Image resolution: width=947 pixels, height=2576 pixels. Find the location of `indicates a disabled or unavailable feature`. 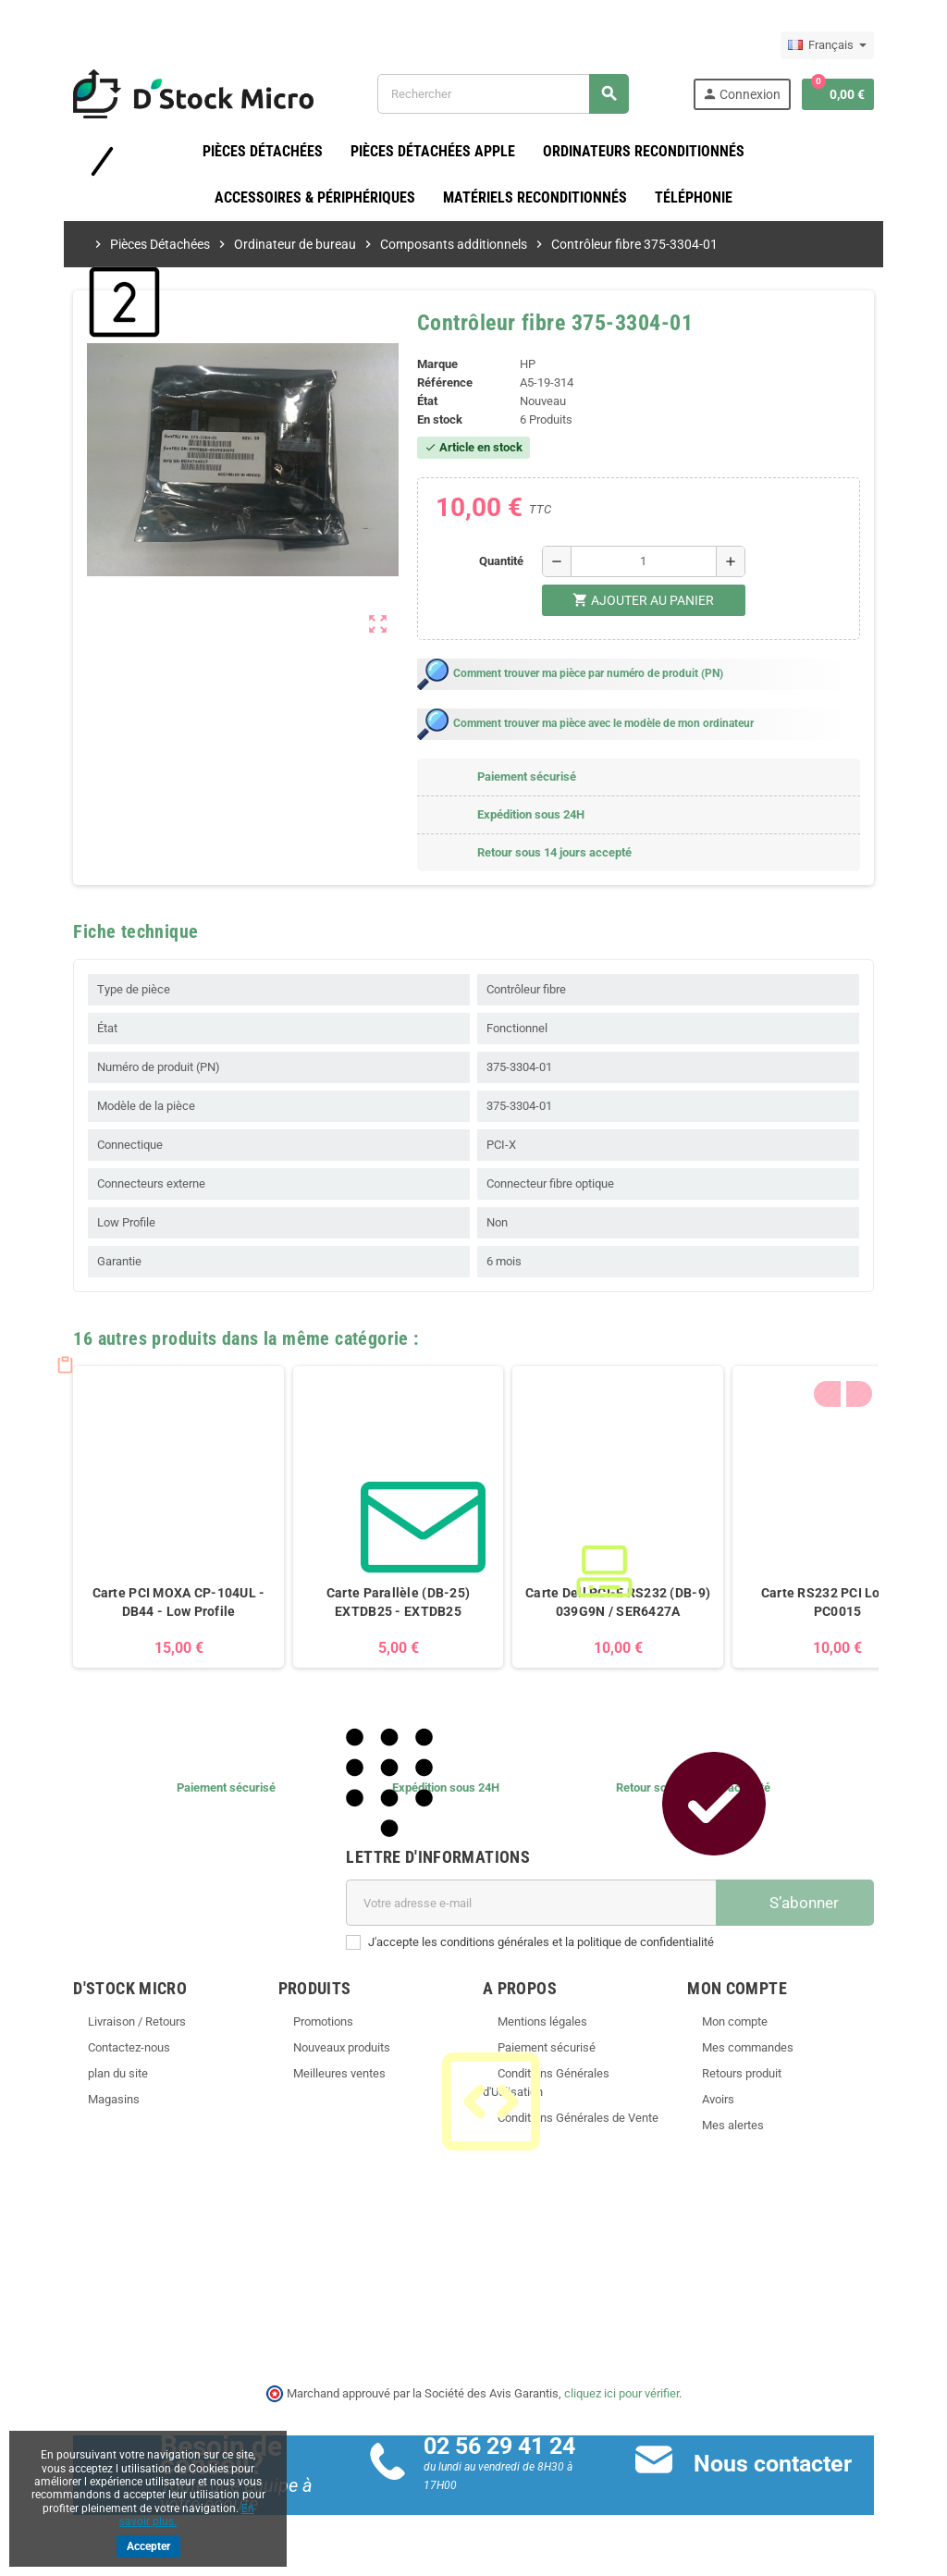

indicates a disabled or unavailable feature is located at coordinates (102, 161).